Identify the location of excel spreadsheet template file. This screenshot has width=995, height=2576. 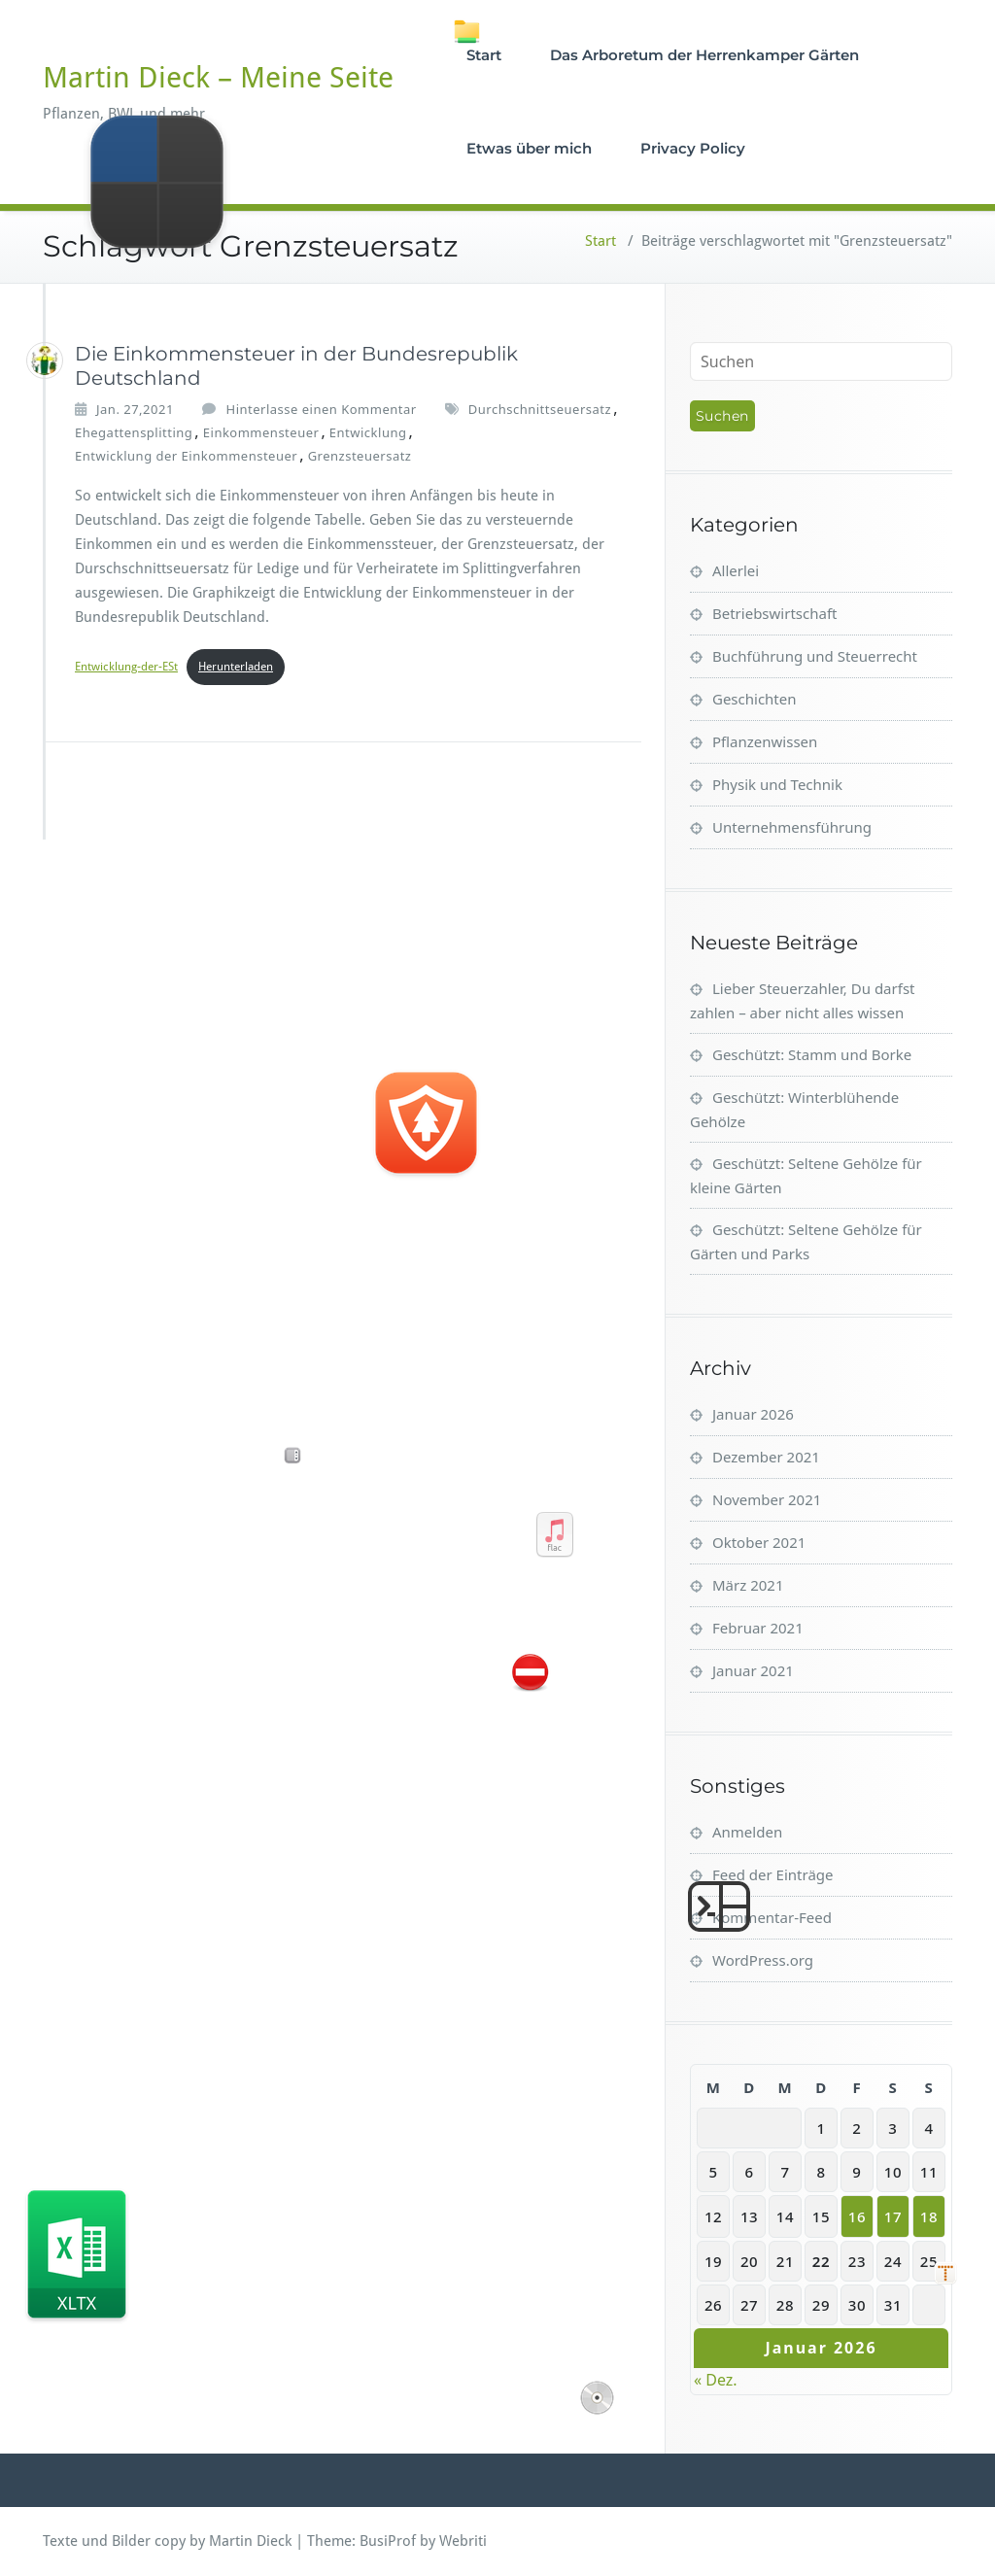
(77, 2256).